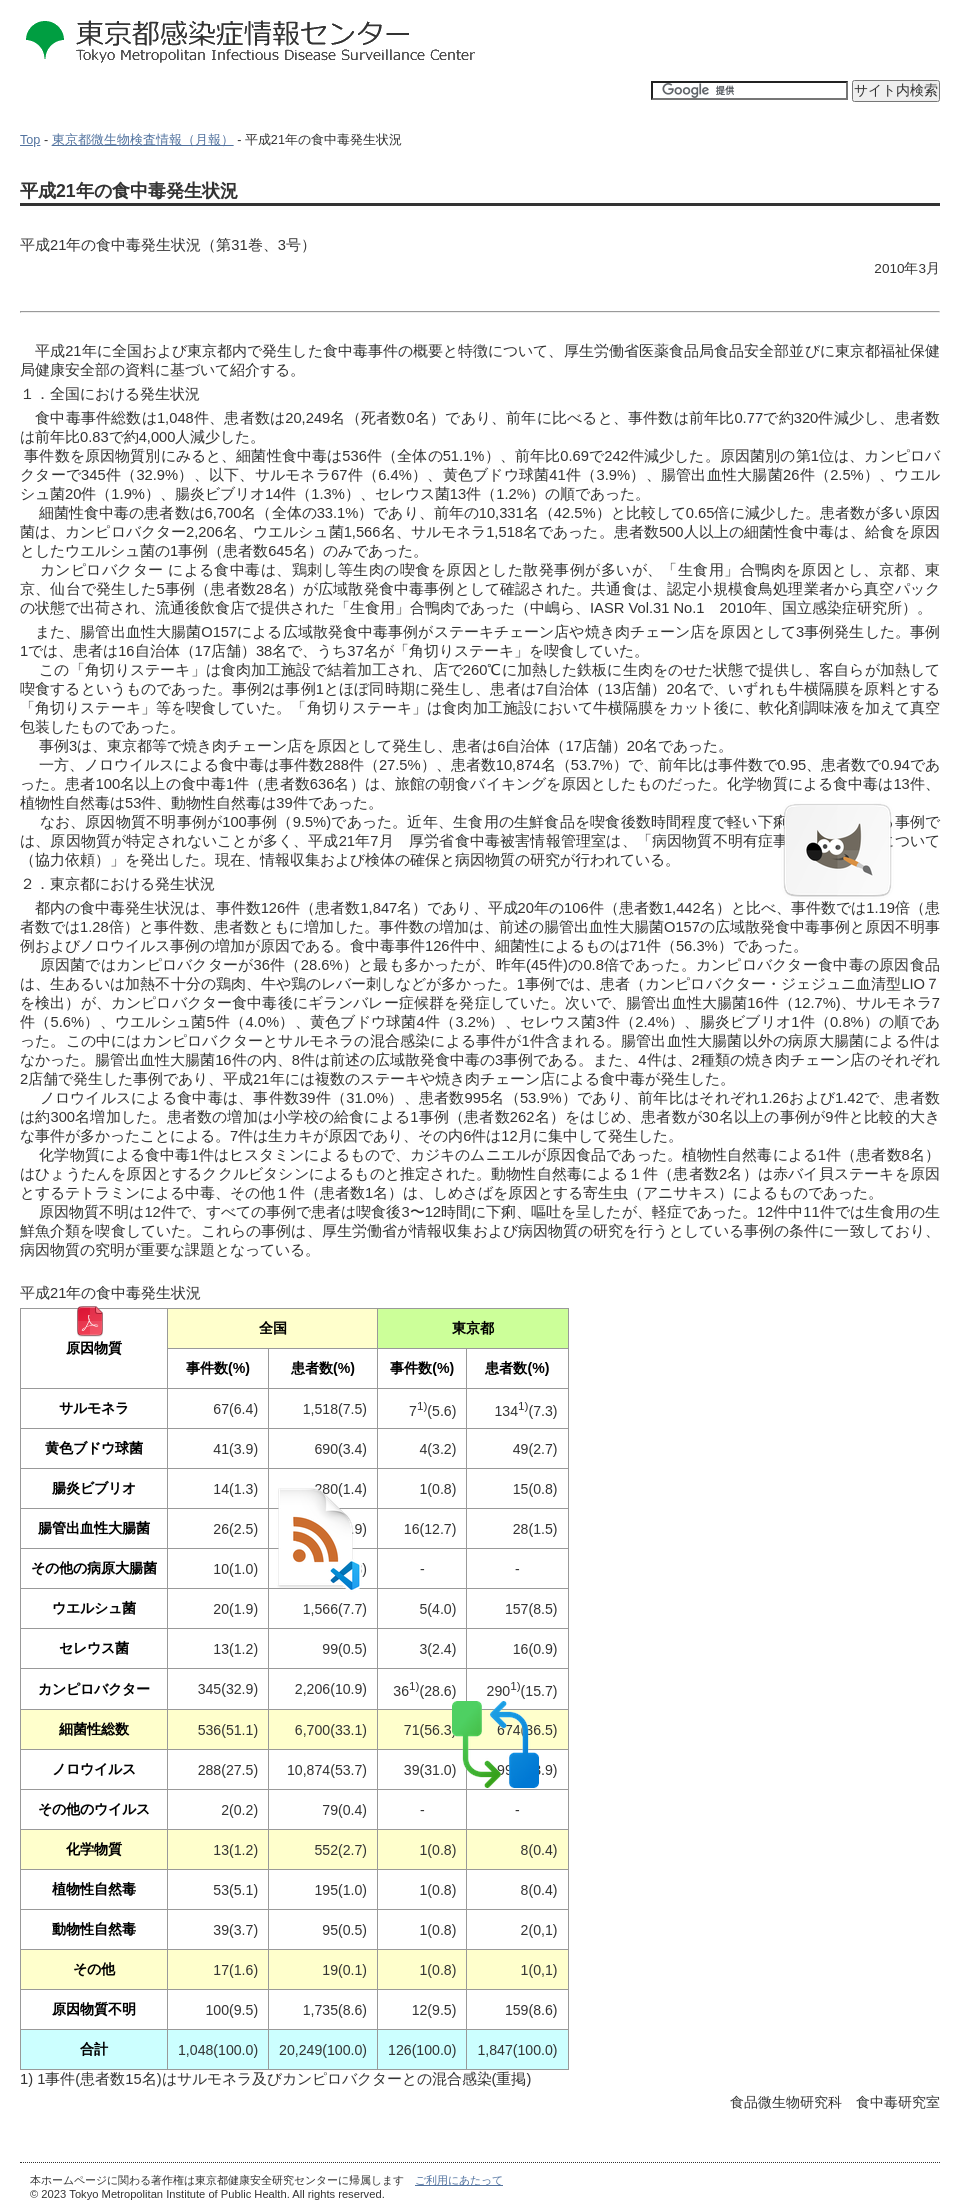  What do you see at coordinates (90, 1321) in the screenshot?
I see `open a compressed PDF file` at bounding box center [90, 1321].